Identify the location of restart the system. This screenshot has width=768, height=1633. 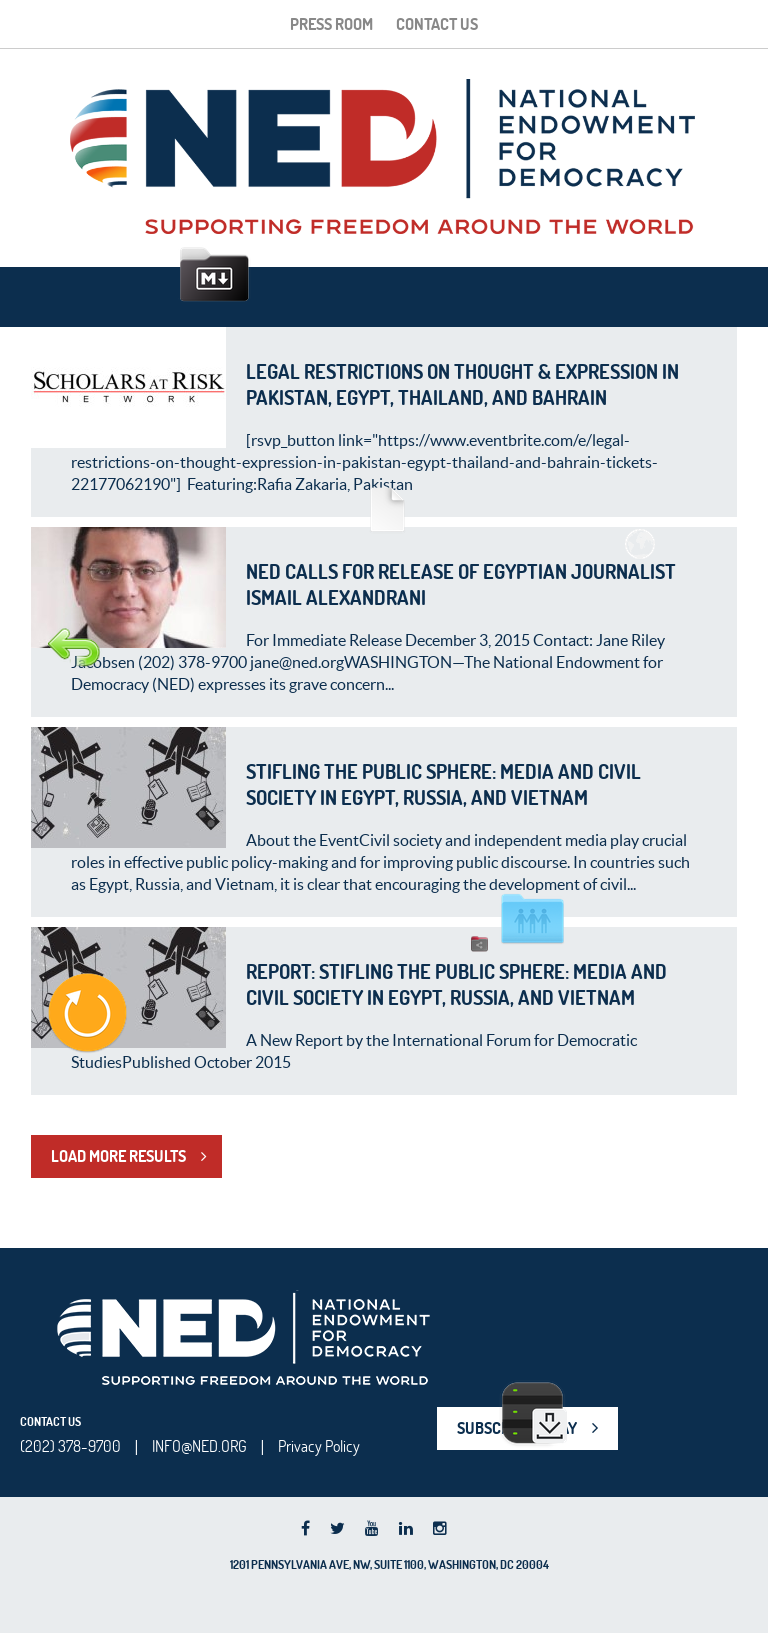
(87, 1012).